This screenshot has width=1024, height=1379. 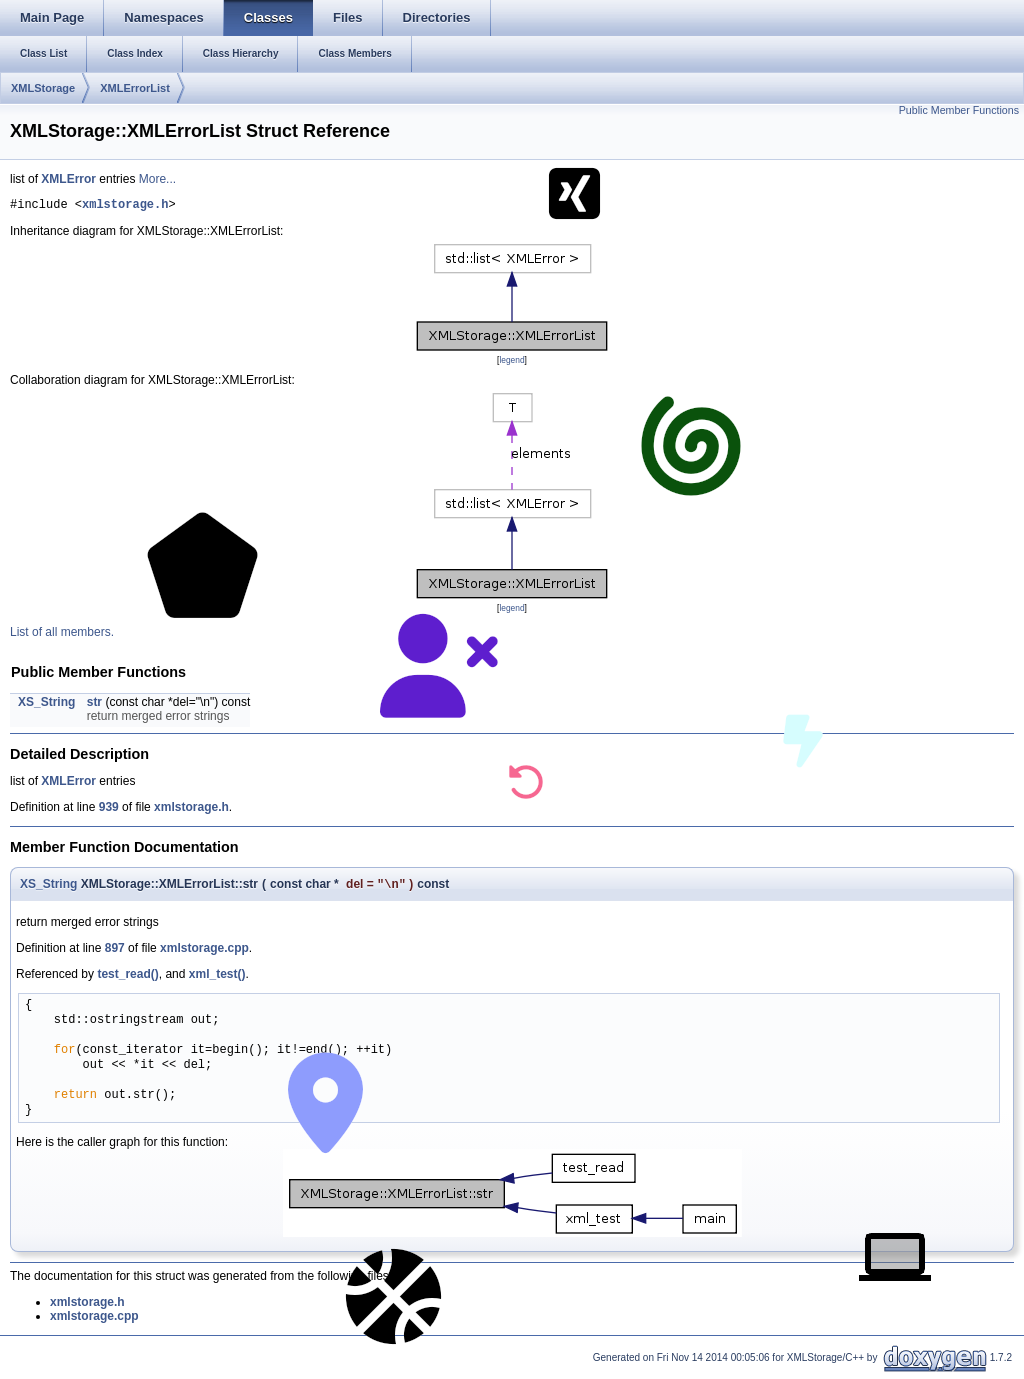 I want to click on view current location on map, so click(x=325, y=1102).